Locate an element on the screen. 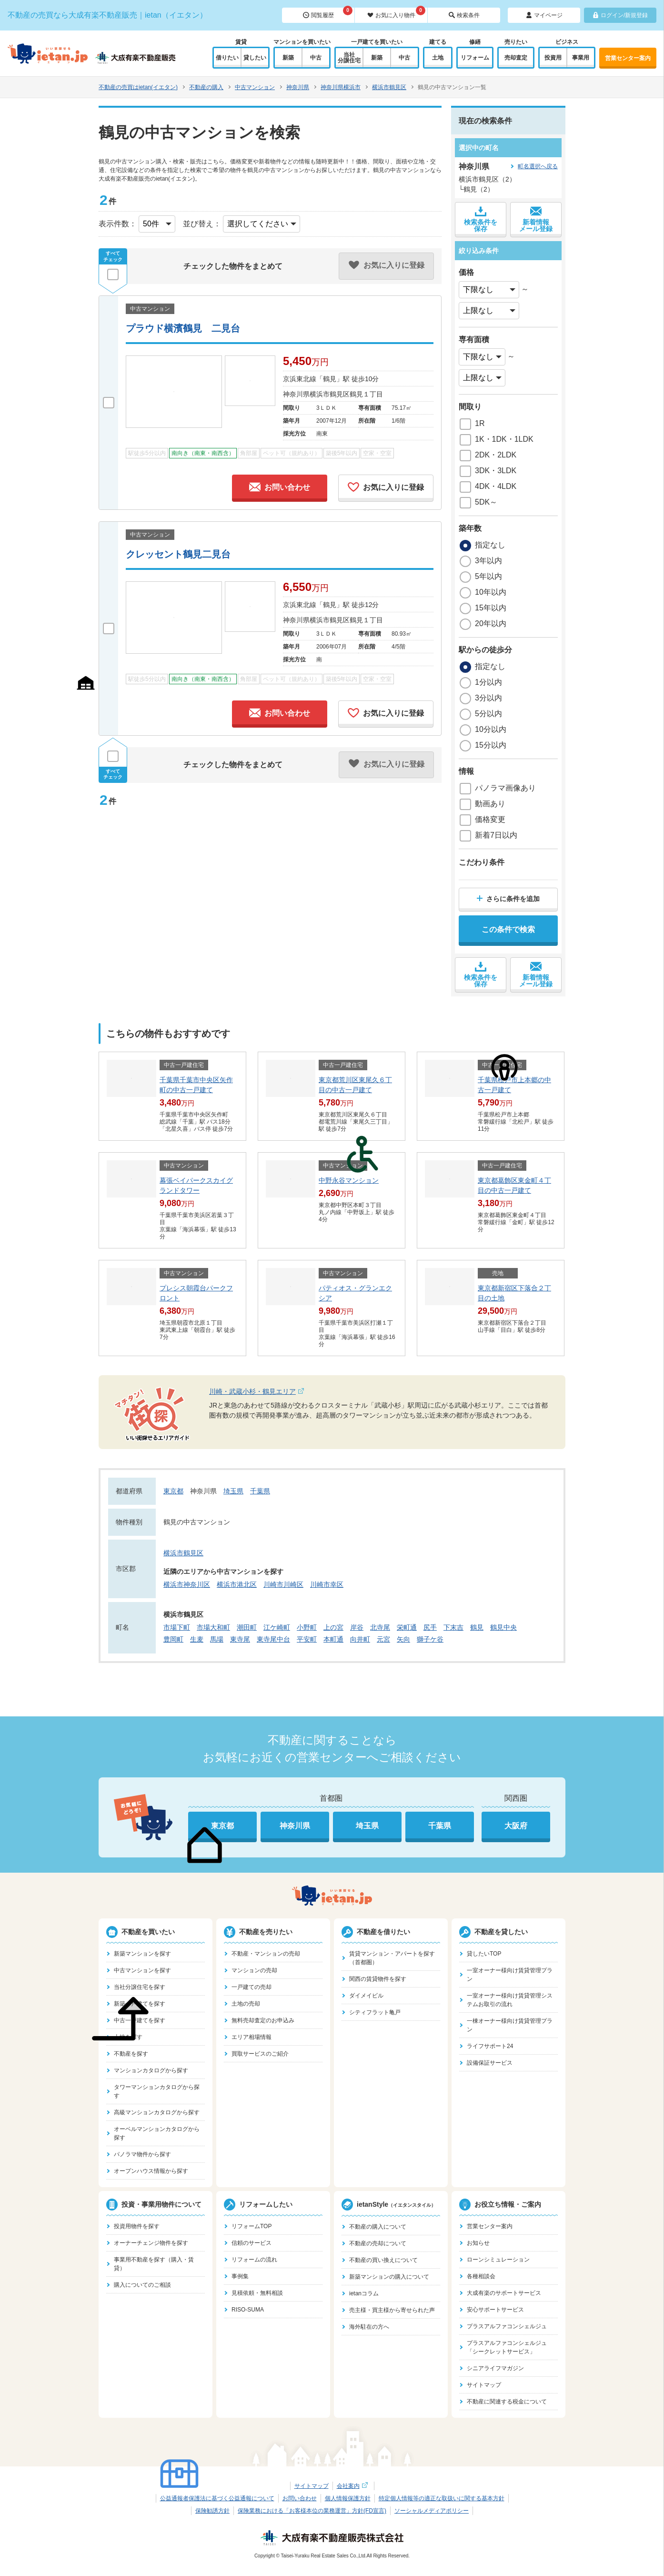  redirect or forward content upward is located at coordinates (122, 2021).